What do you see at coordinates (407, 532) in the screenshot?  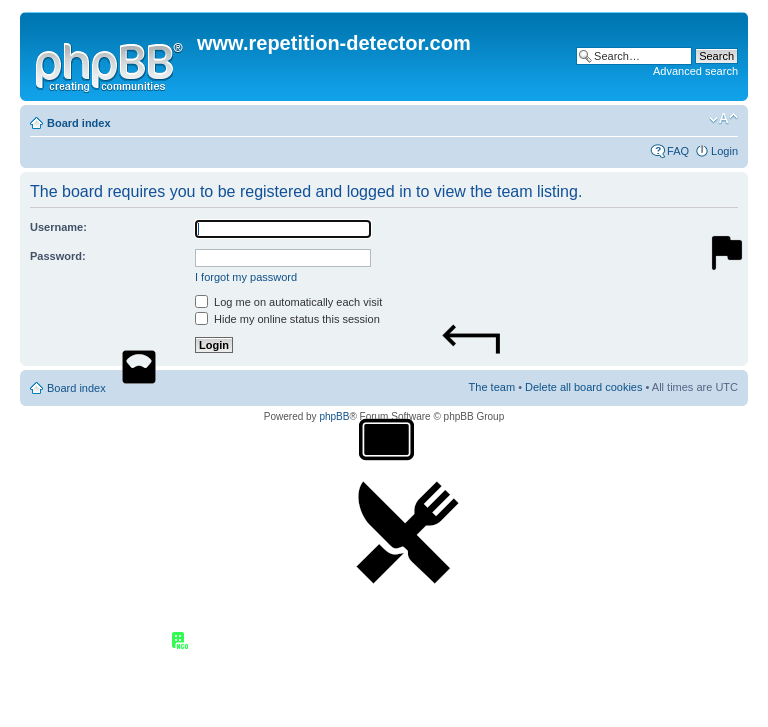 I see `find nearby restaurants or dining options` at bounding box center [407, 532].